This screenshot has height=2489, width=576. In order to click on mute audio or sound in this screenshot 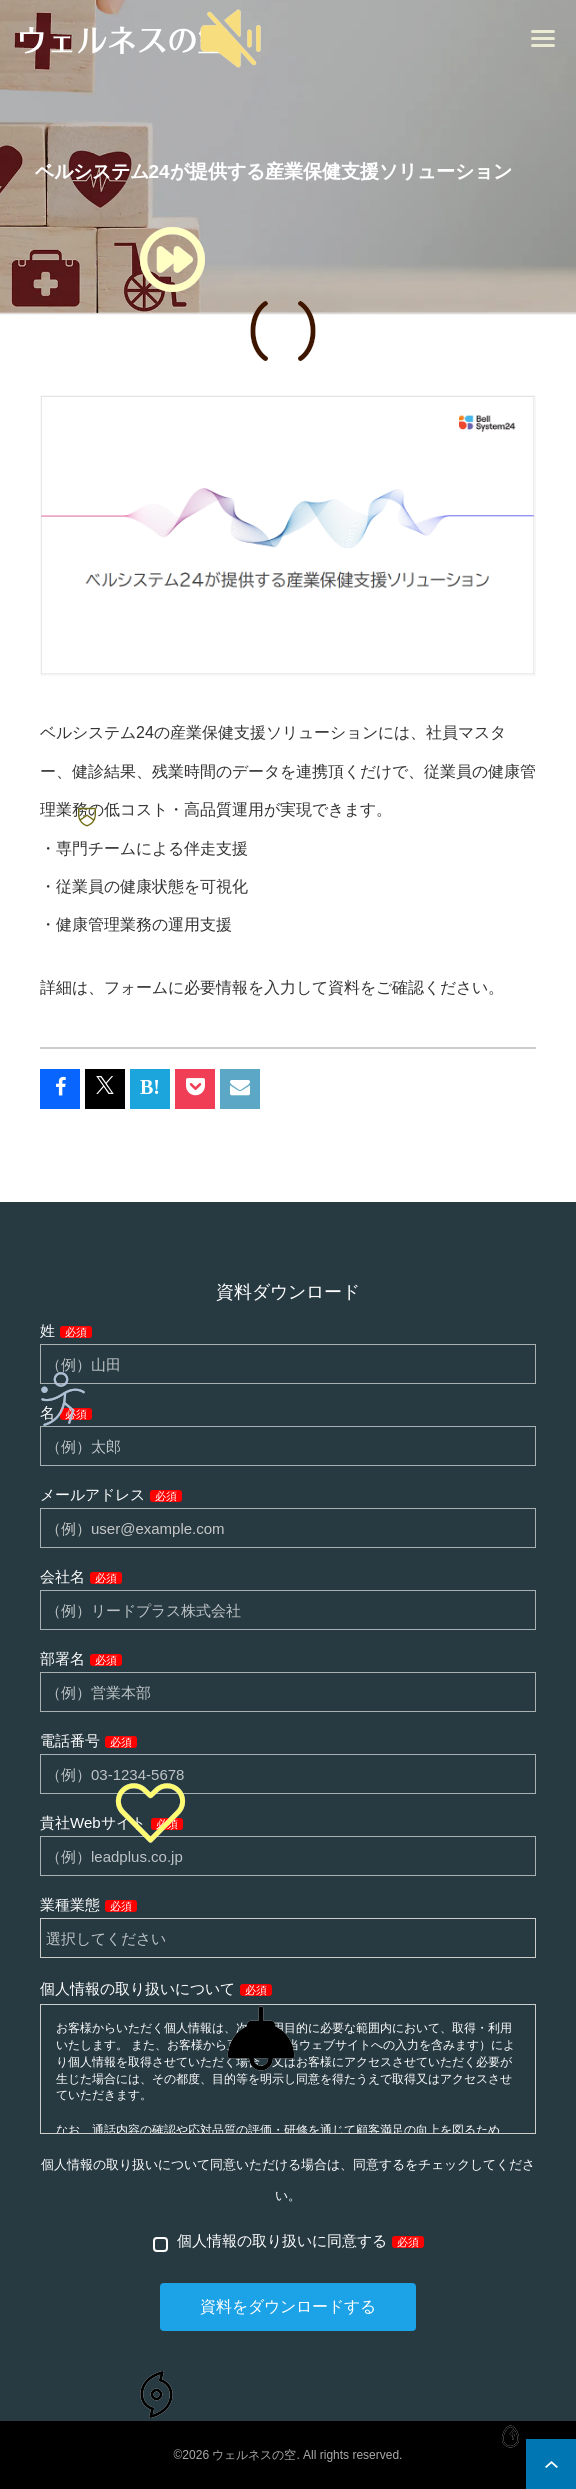, I will do `click(229, 38)`.